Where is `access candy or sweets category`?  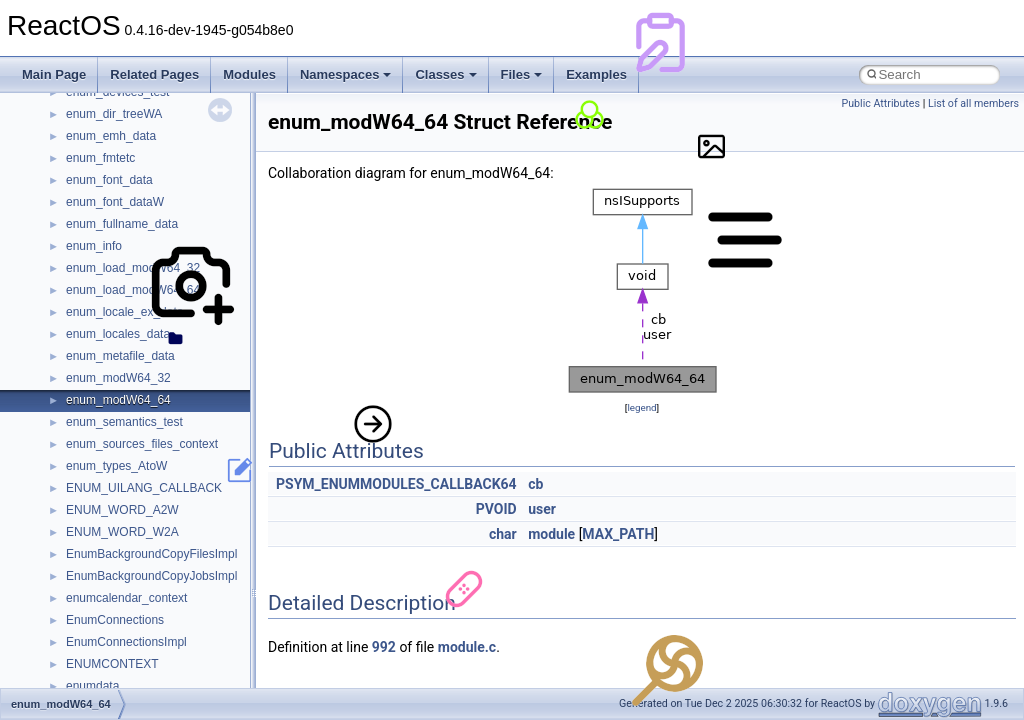 access candy or sweets category is located at coordinates (667, 670).